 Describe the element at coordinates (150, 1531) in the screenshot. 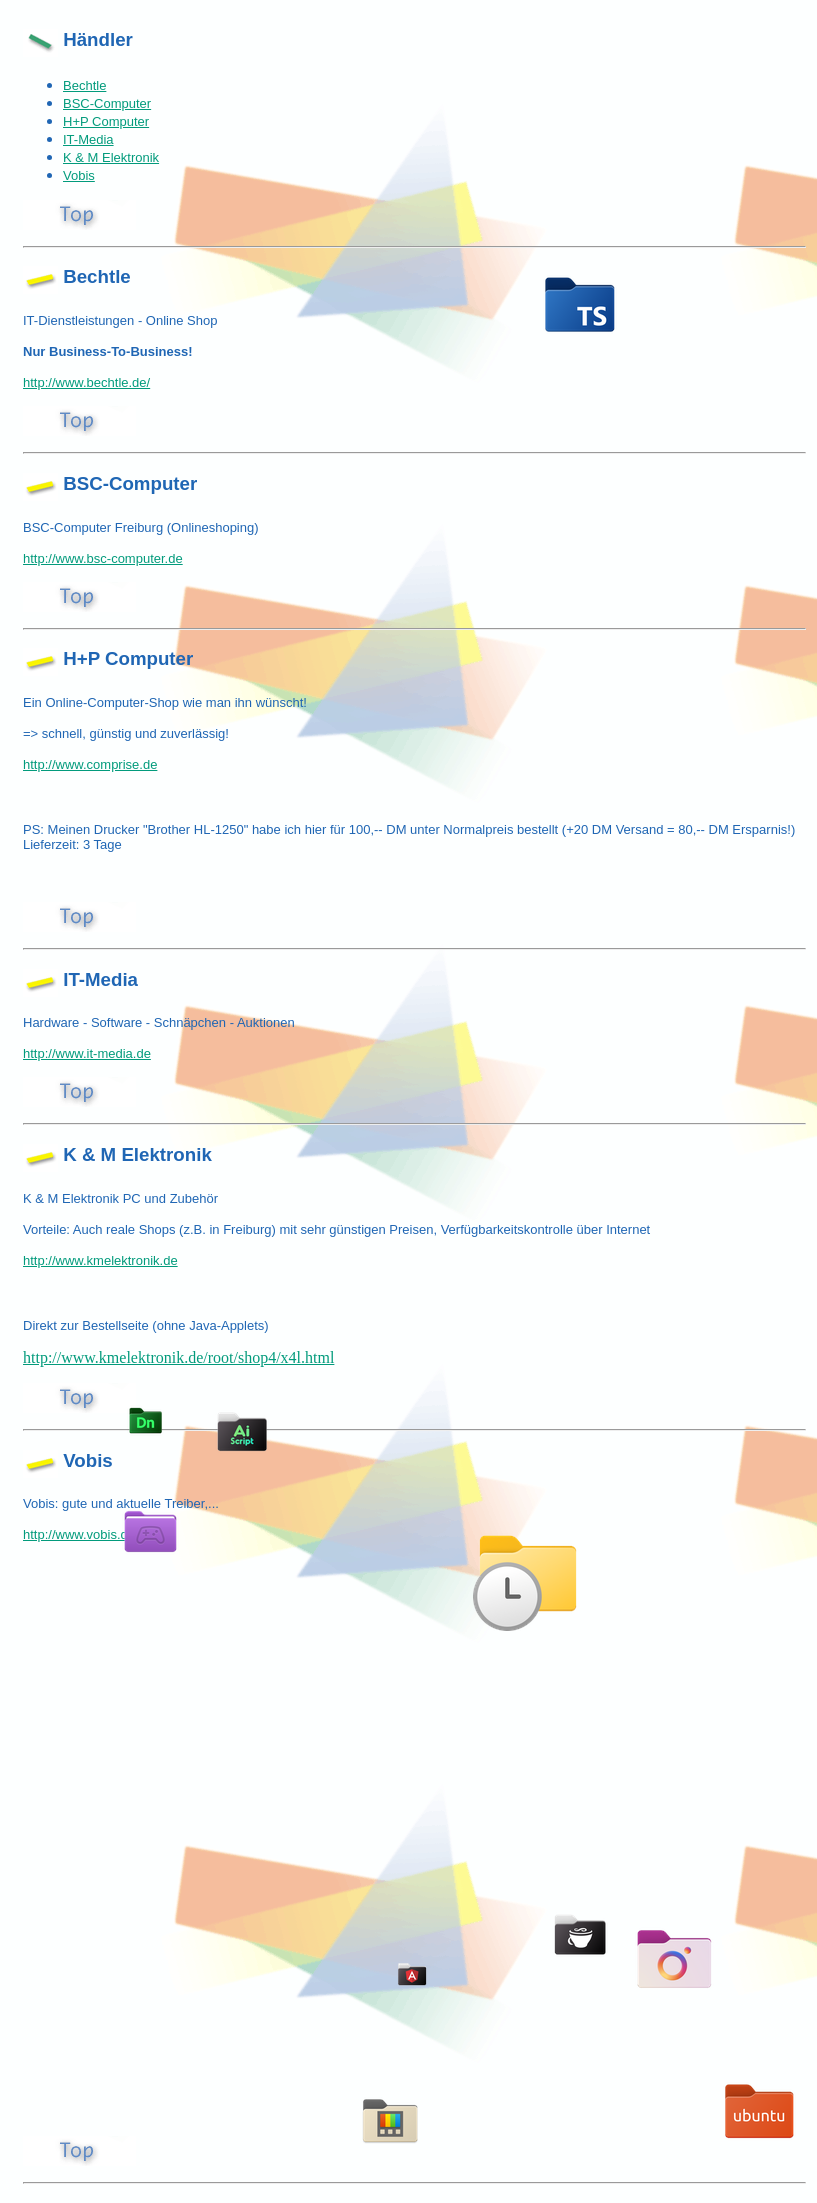

I see `open your games folder` at that location.